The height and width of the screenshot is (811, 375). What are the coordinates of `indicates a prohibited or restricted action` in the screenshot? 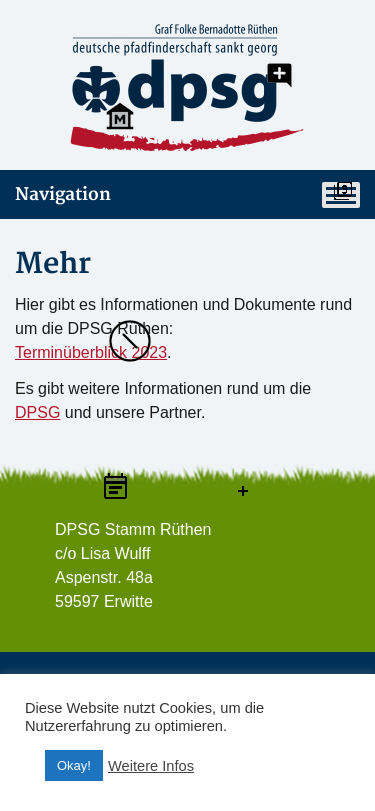 It's located at (130, 341).